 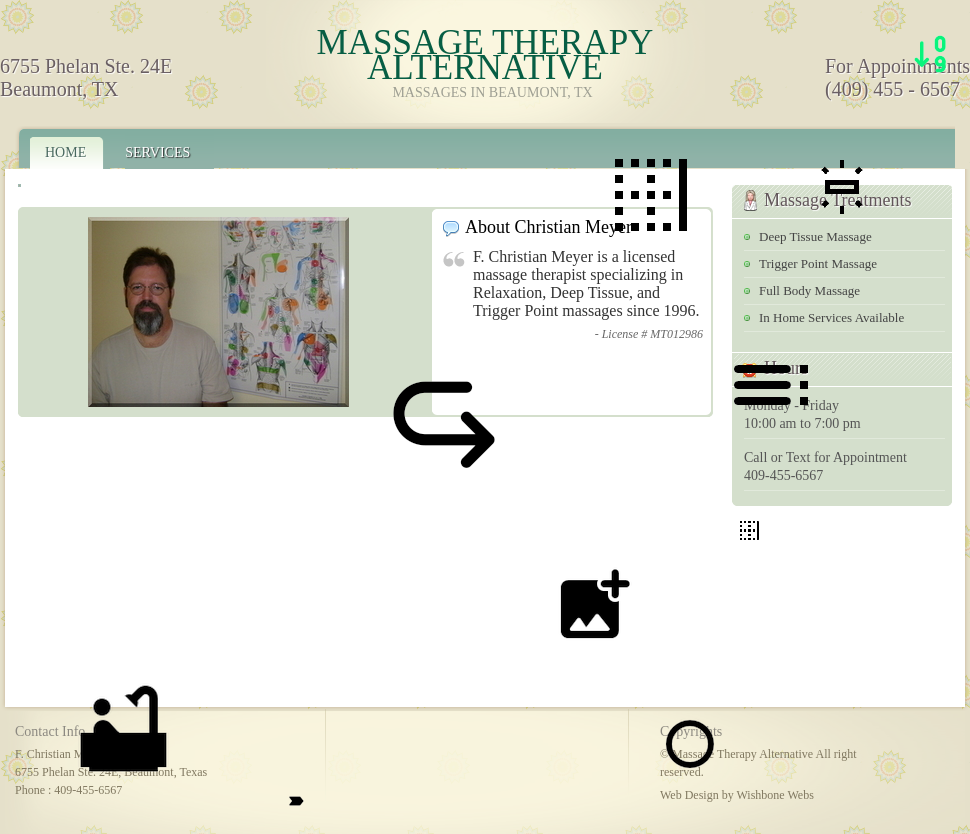 I want to click on redo last action, so click(x=444, y=421).